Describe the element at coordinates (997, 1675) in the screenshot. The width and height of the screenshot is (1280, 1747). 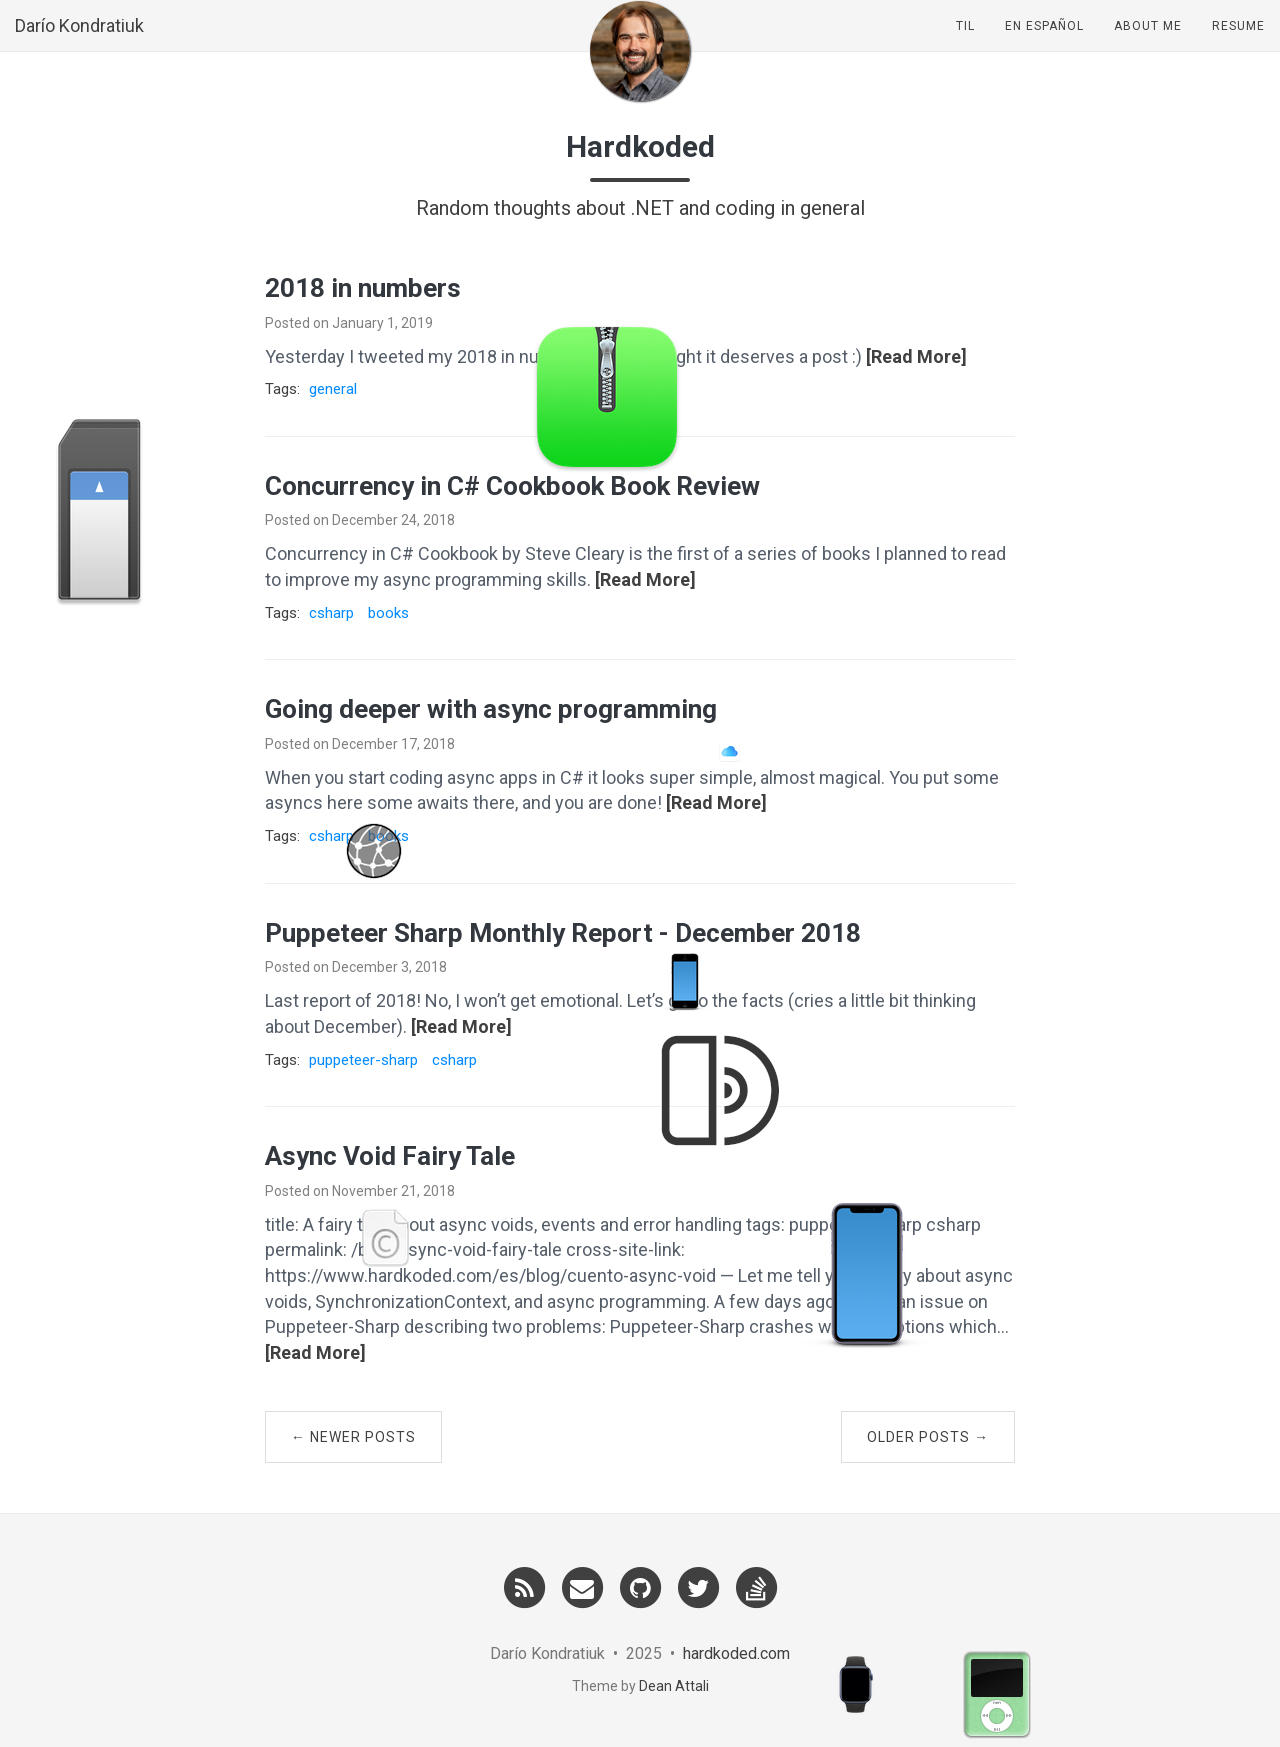
I see `iPod nano device in green` at that location.